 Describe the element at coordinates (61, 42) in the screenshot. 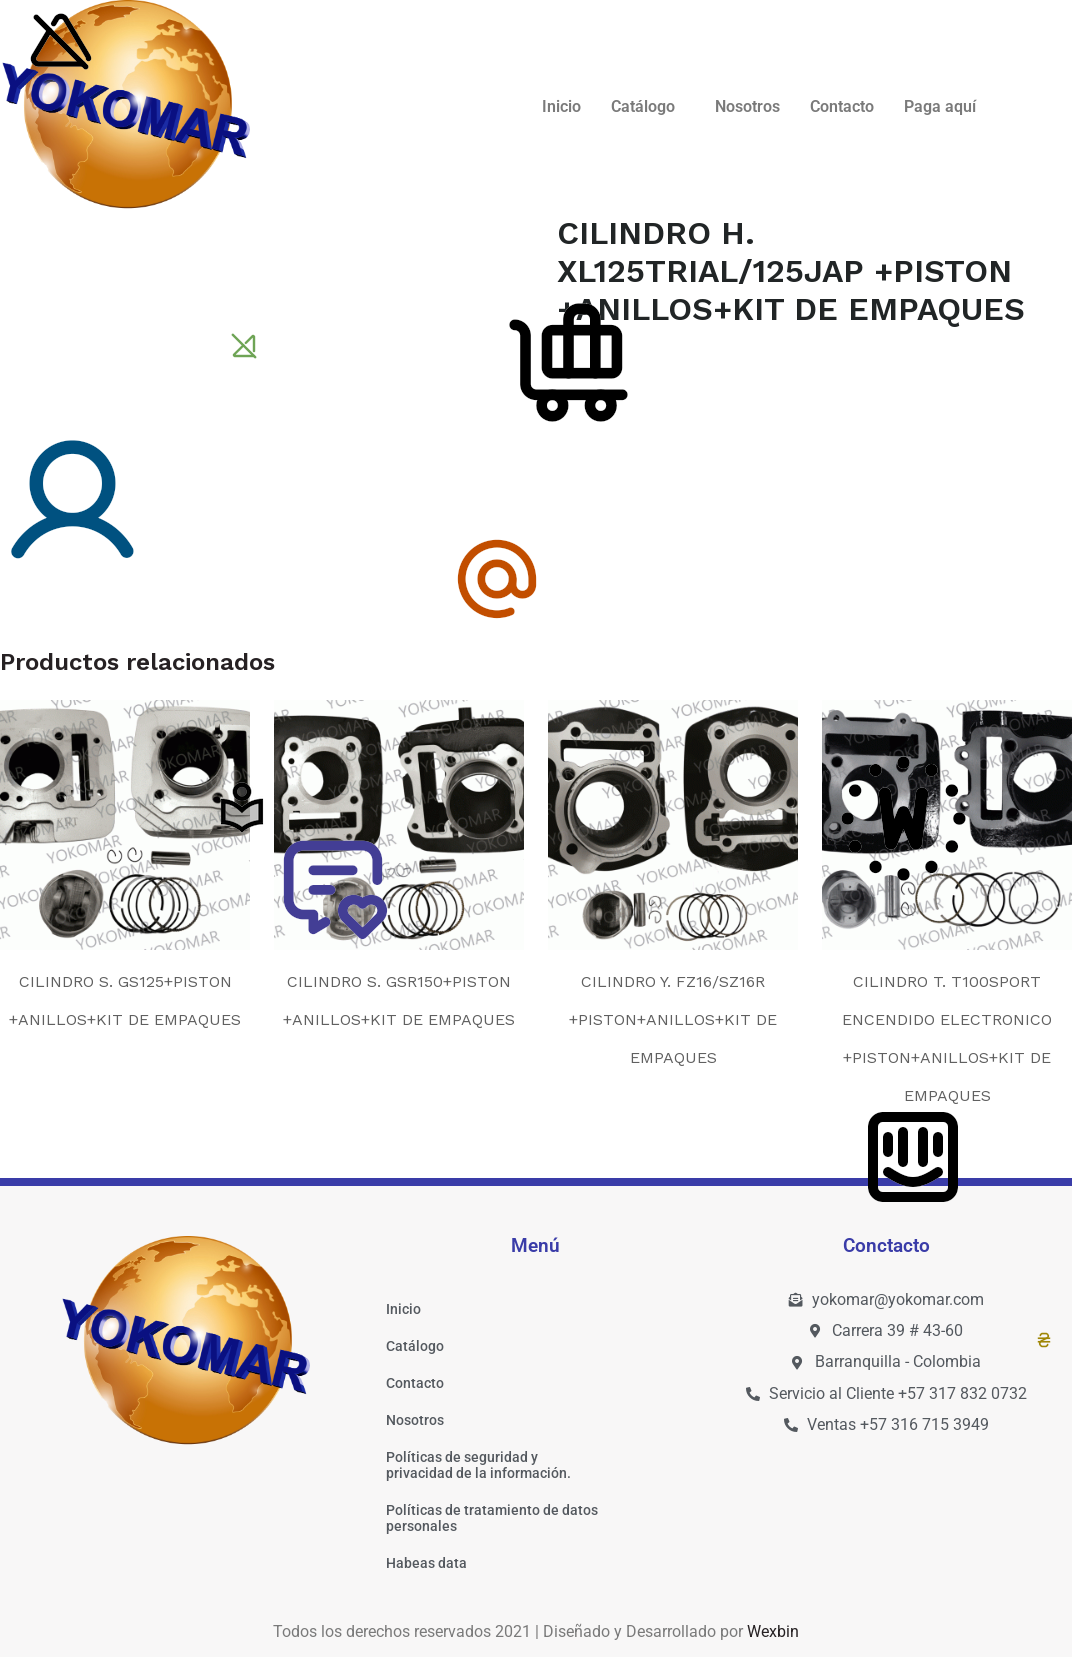

I see `disabled warning or alert` at that location.